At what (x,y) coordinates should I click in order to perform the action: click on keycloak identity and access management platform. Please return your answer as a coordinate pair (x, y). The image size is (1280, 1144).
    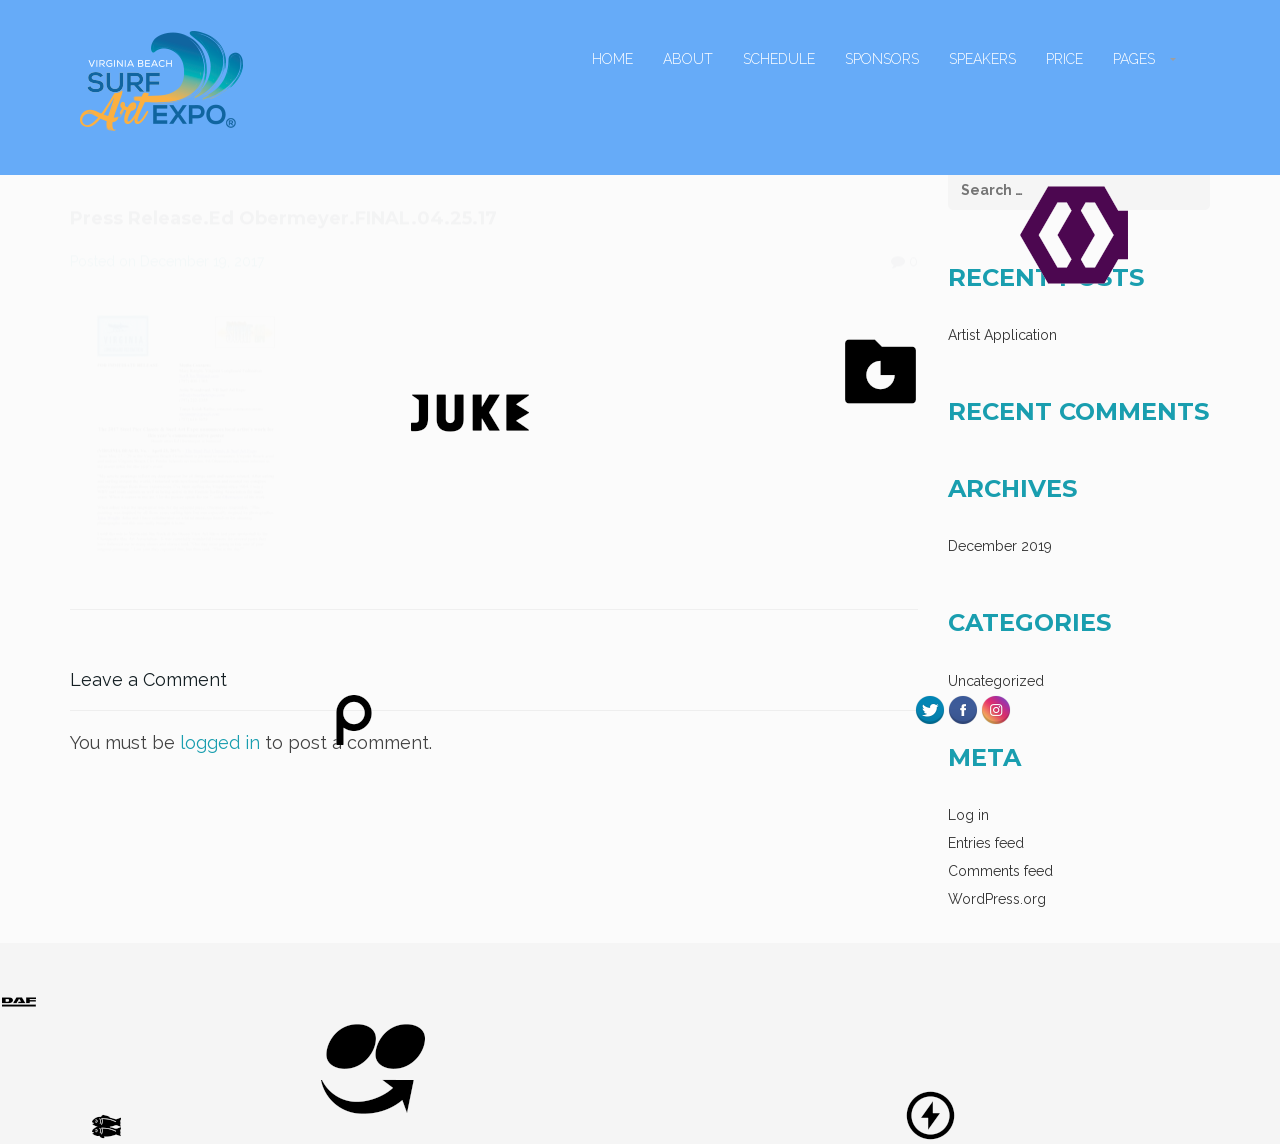
    Looking at the image, I should click on (1074, 235).